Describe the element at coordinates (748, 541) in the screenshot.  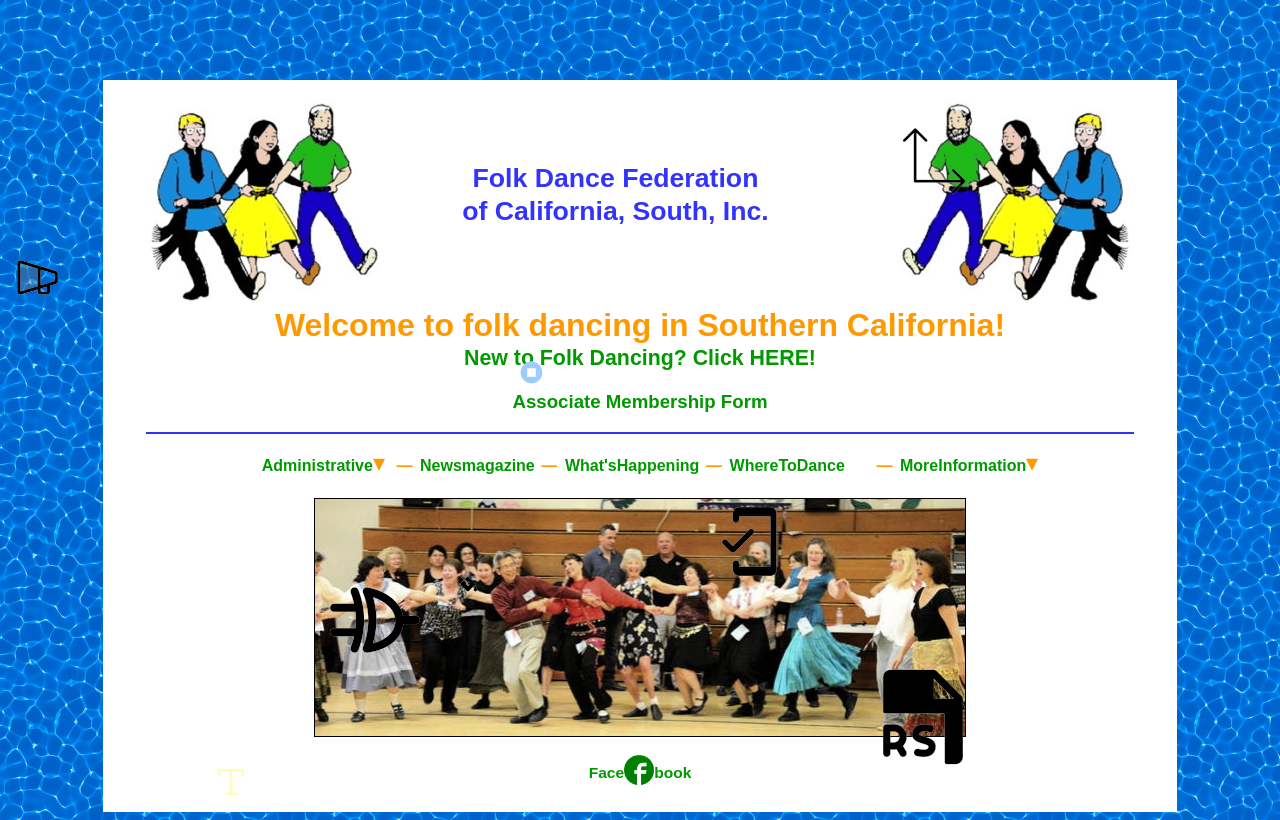
I see `indicates mobile-friendly or responsive design` at that location.